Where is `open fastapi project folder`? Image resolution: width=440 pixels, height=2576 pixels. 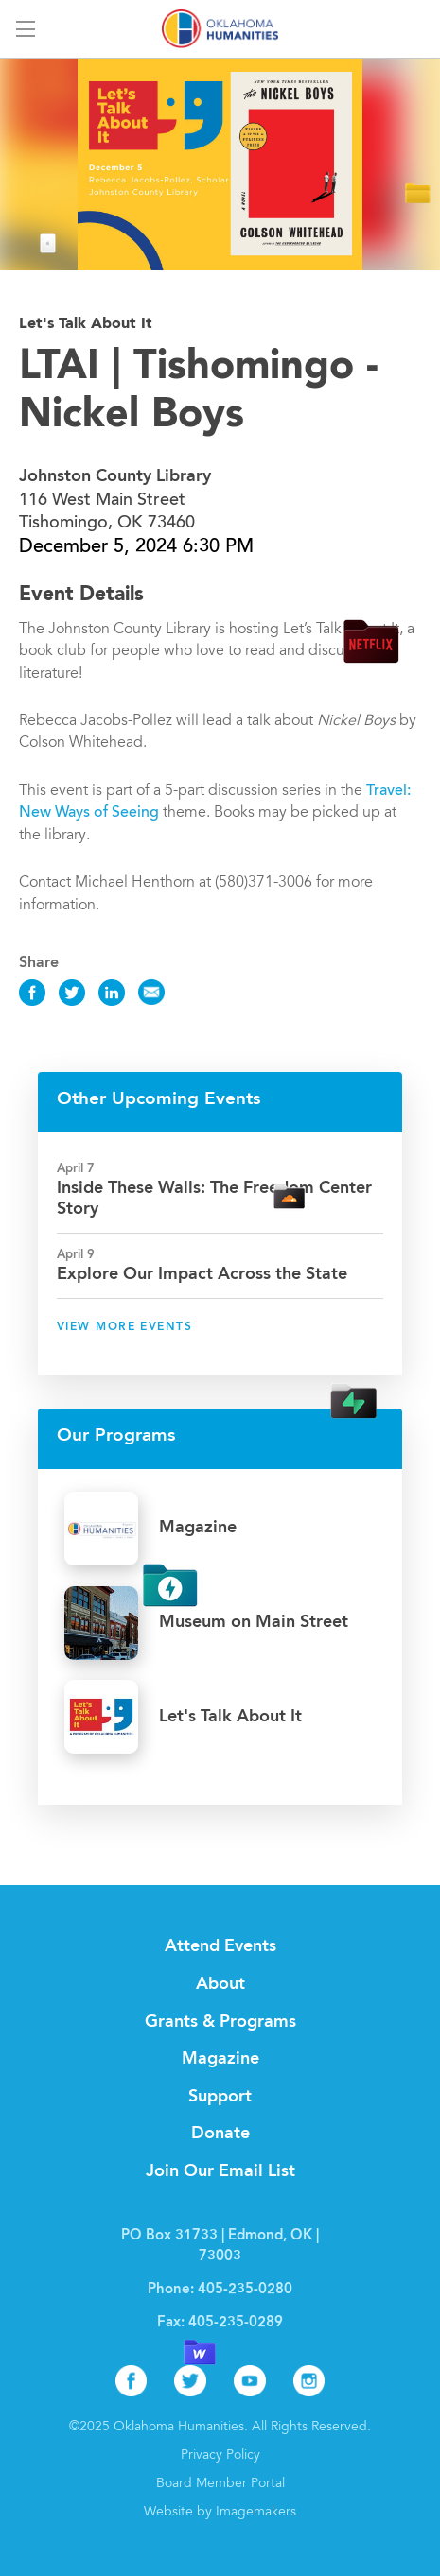 open fastapi project folder is located at coordinates (169, 1586).